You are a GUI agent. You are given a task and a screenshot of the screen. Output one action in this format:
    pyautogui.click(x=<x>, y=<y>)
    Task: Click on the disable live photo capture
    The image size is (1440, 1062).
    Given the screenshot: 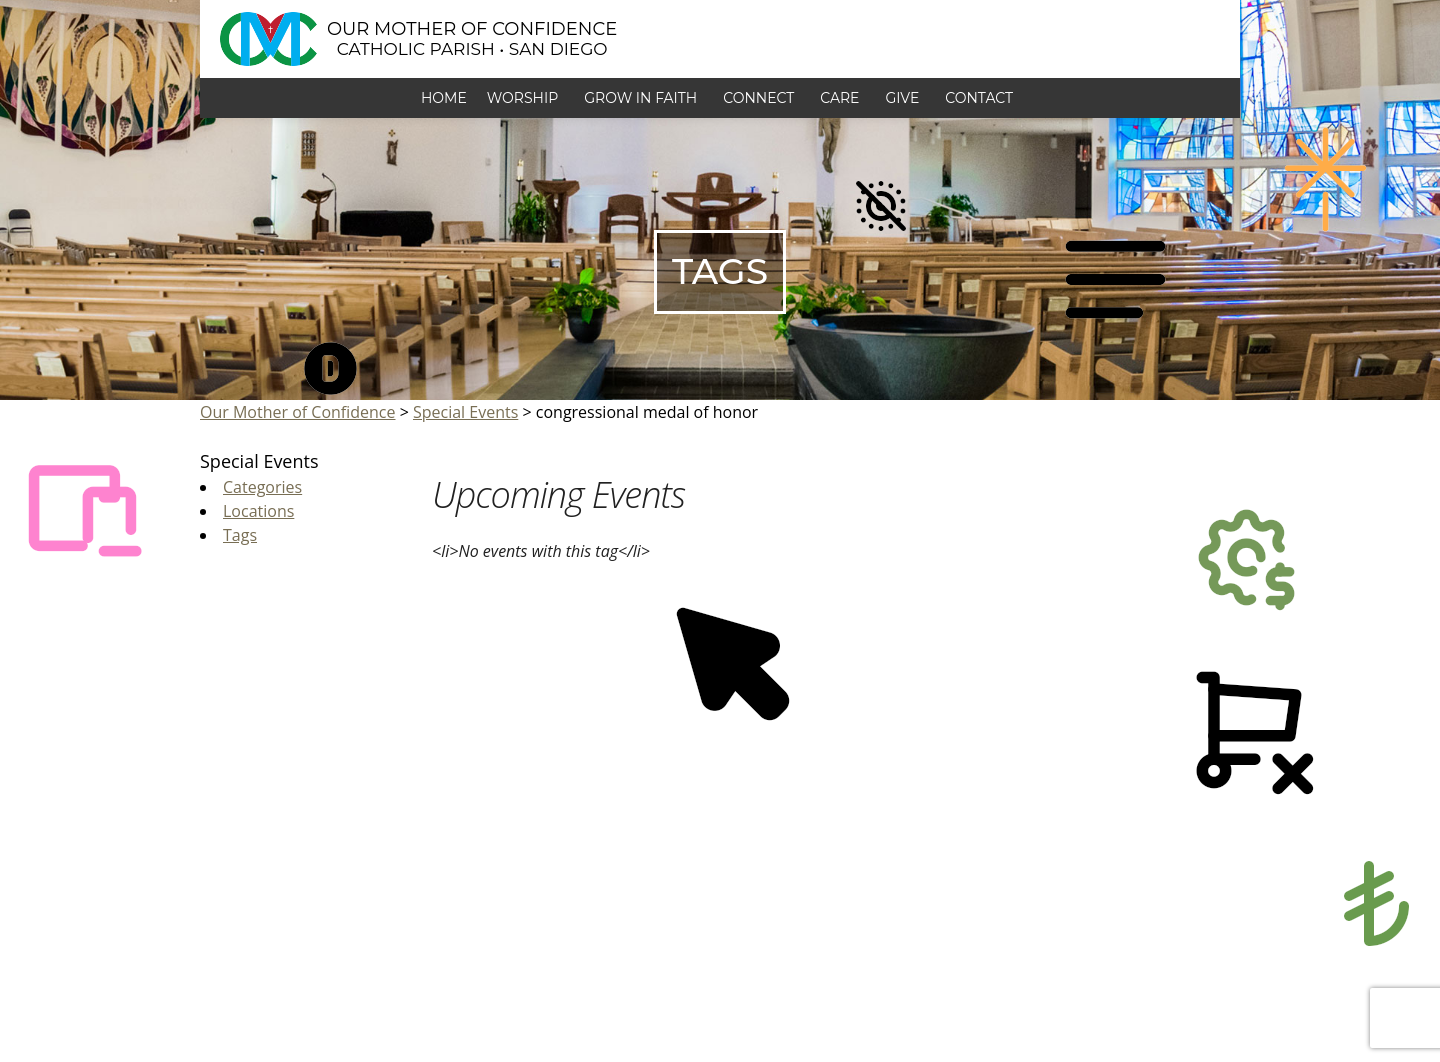 What is the action you would take?
    pyautogui.click(x=881, y=206)
    